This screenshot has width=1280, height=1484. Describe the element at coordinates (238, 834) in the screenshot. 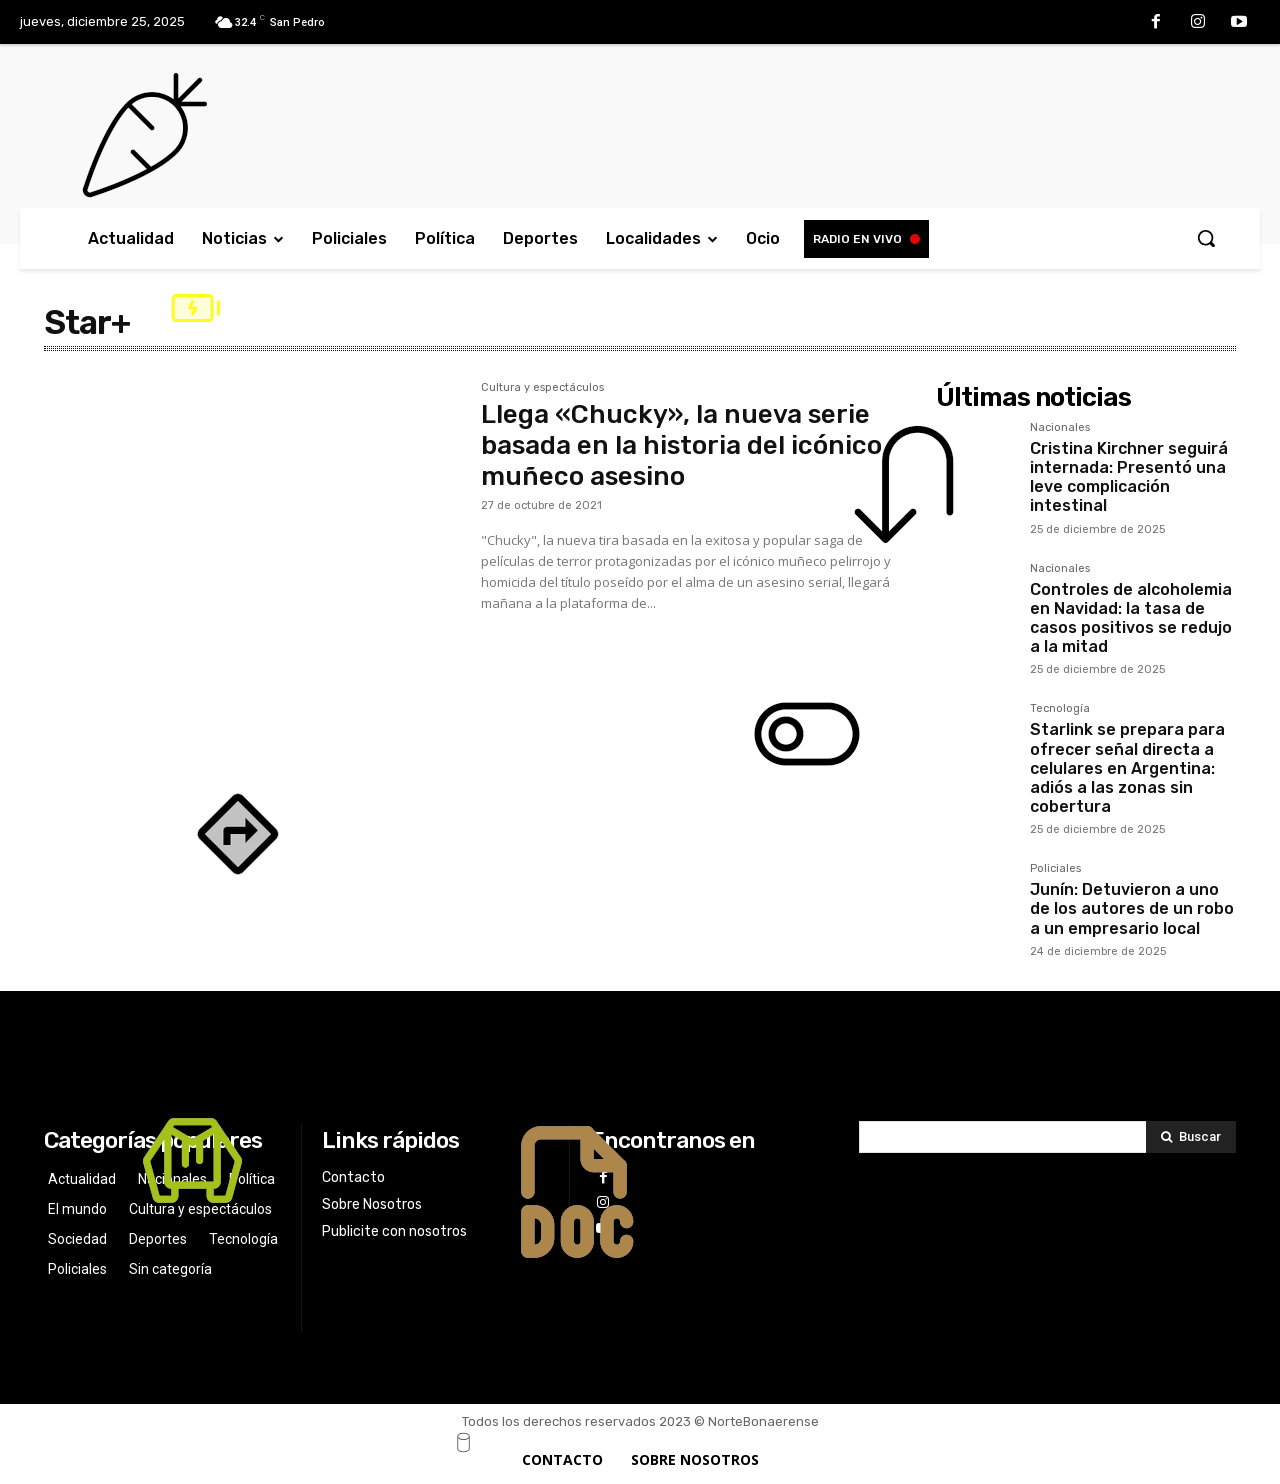

I see `get directions to a location` at that location.